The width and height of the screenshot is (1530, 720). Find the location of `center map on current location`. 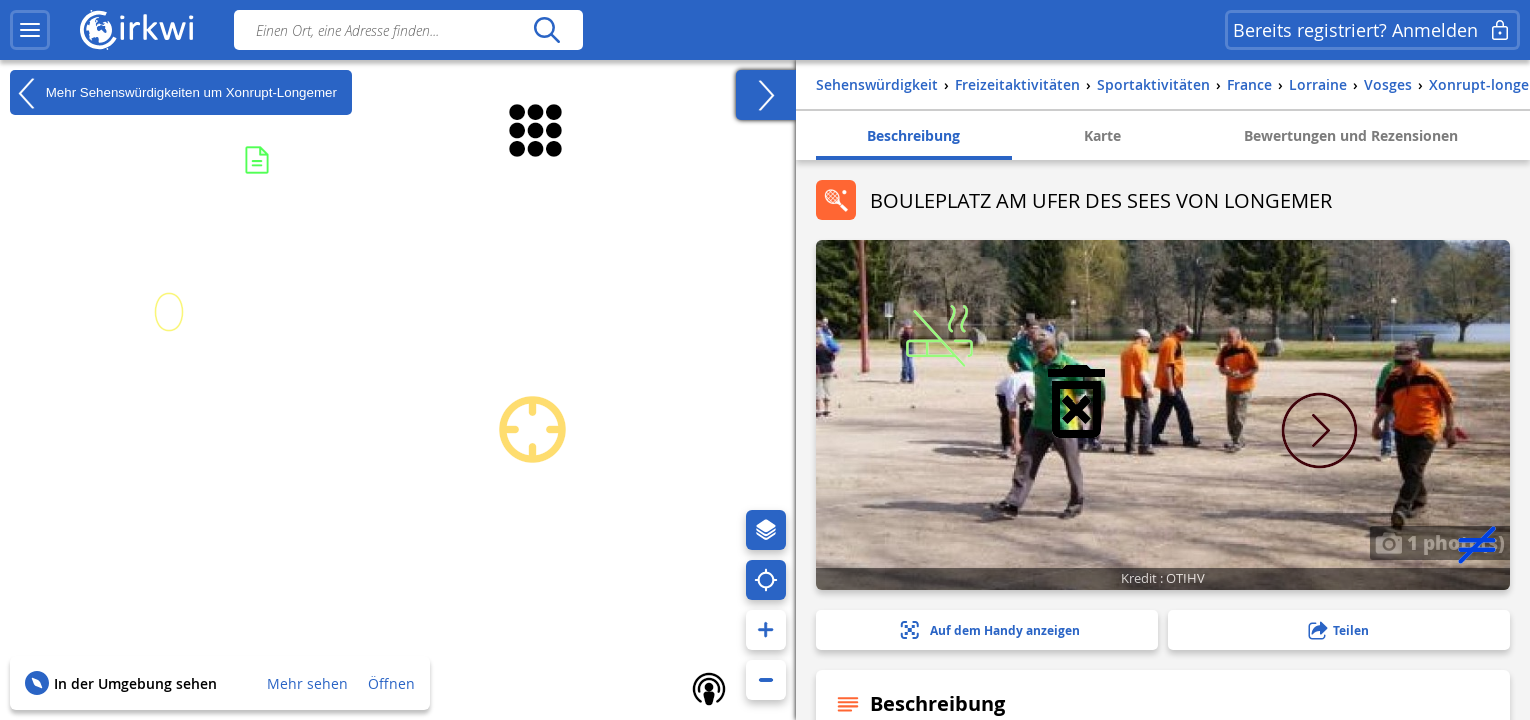

center map on current location is located at coordinates (532, 429).